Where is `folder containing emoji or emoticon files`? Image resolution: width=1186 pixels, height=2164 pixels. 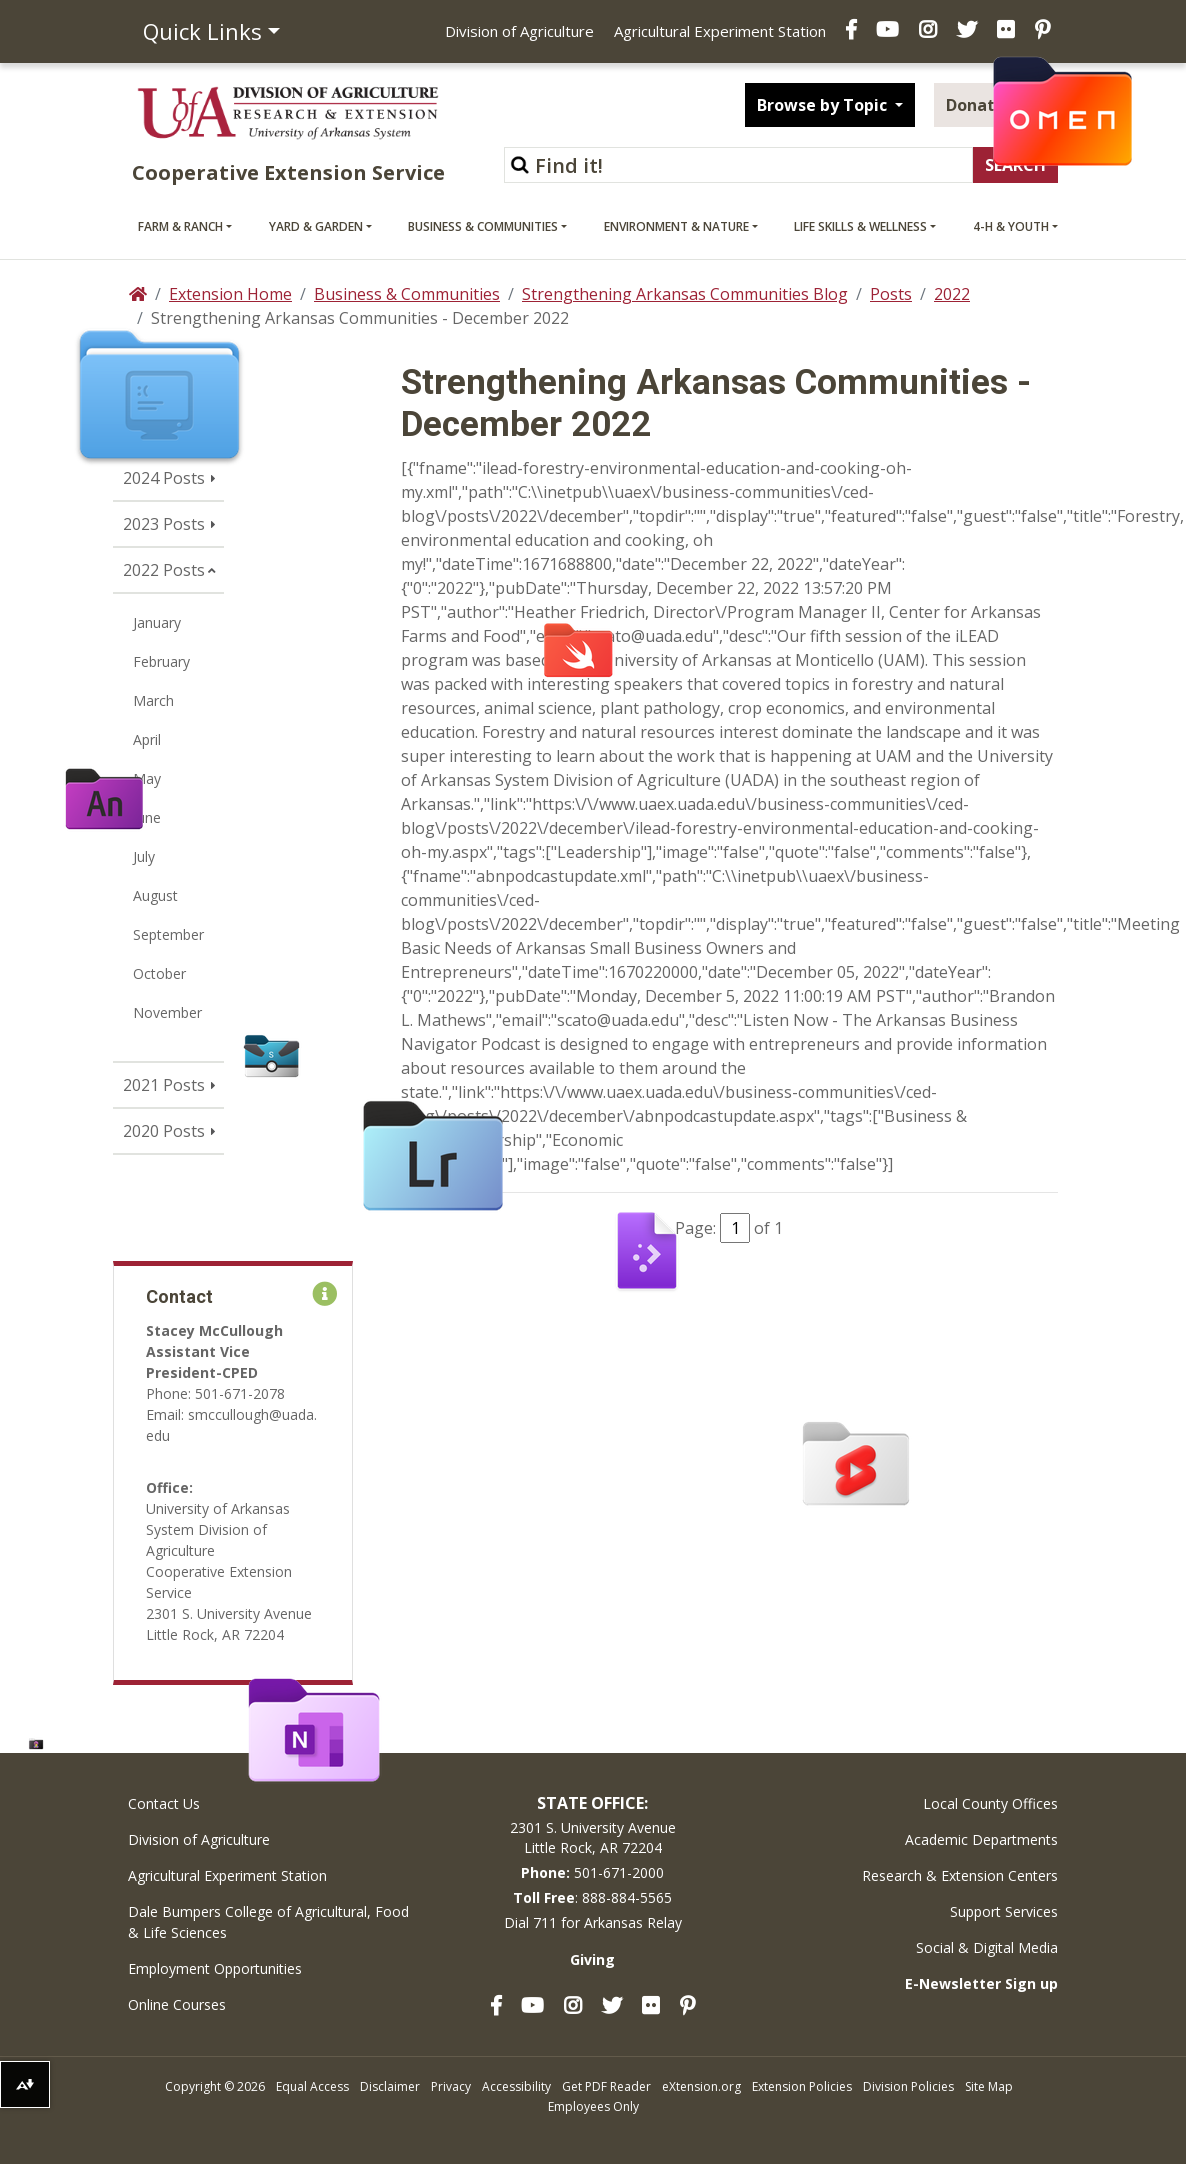 folder containing emoji or emoticon files is located at coordinates (36, 1744).